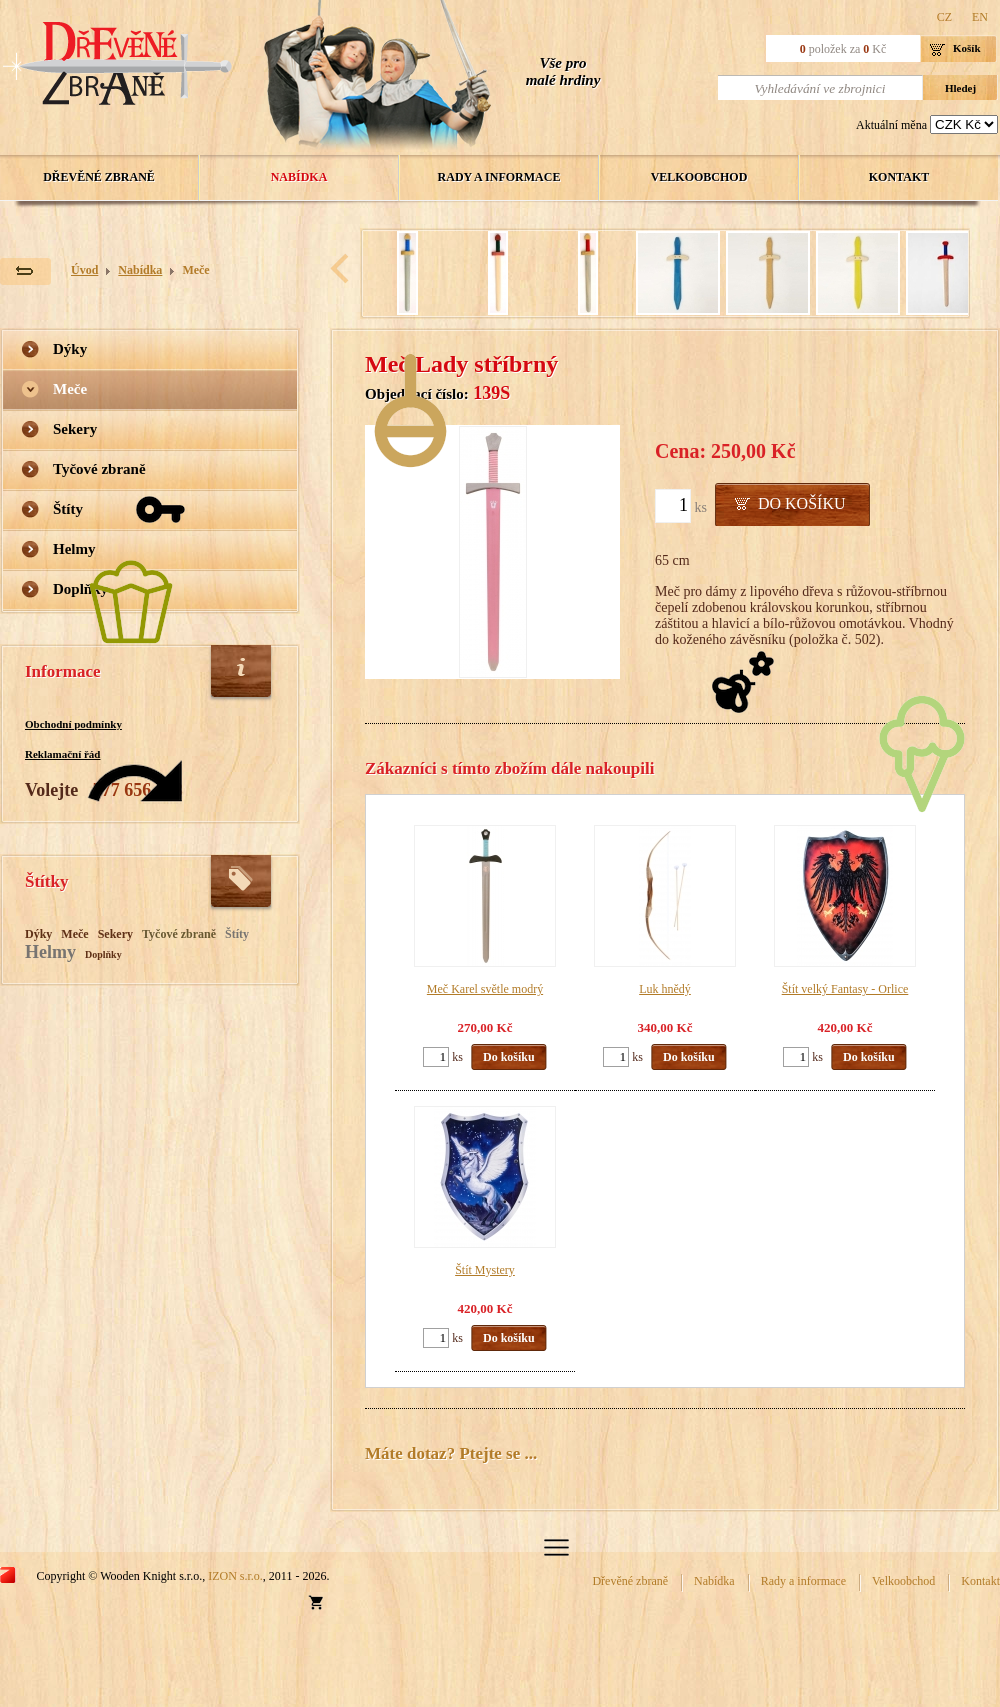 The width and height of the screenshot is (1000, 1707). I want to click on access nature or outdoor-themed emoji, so click(743, 682).